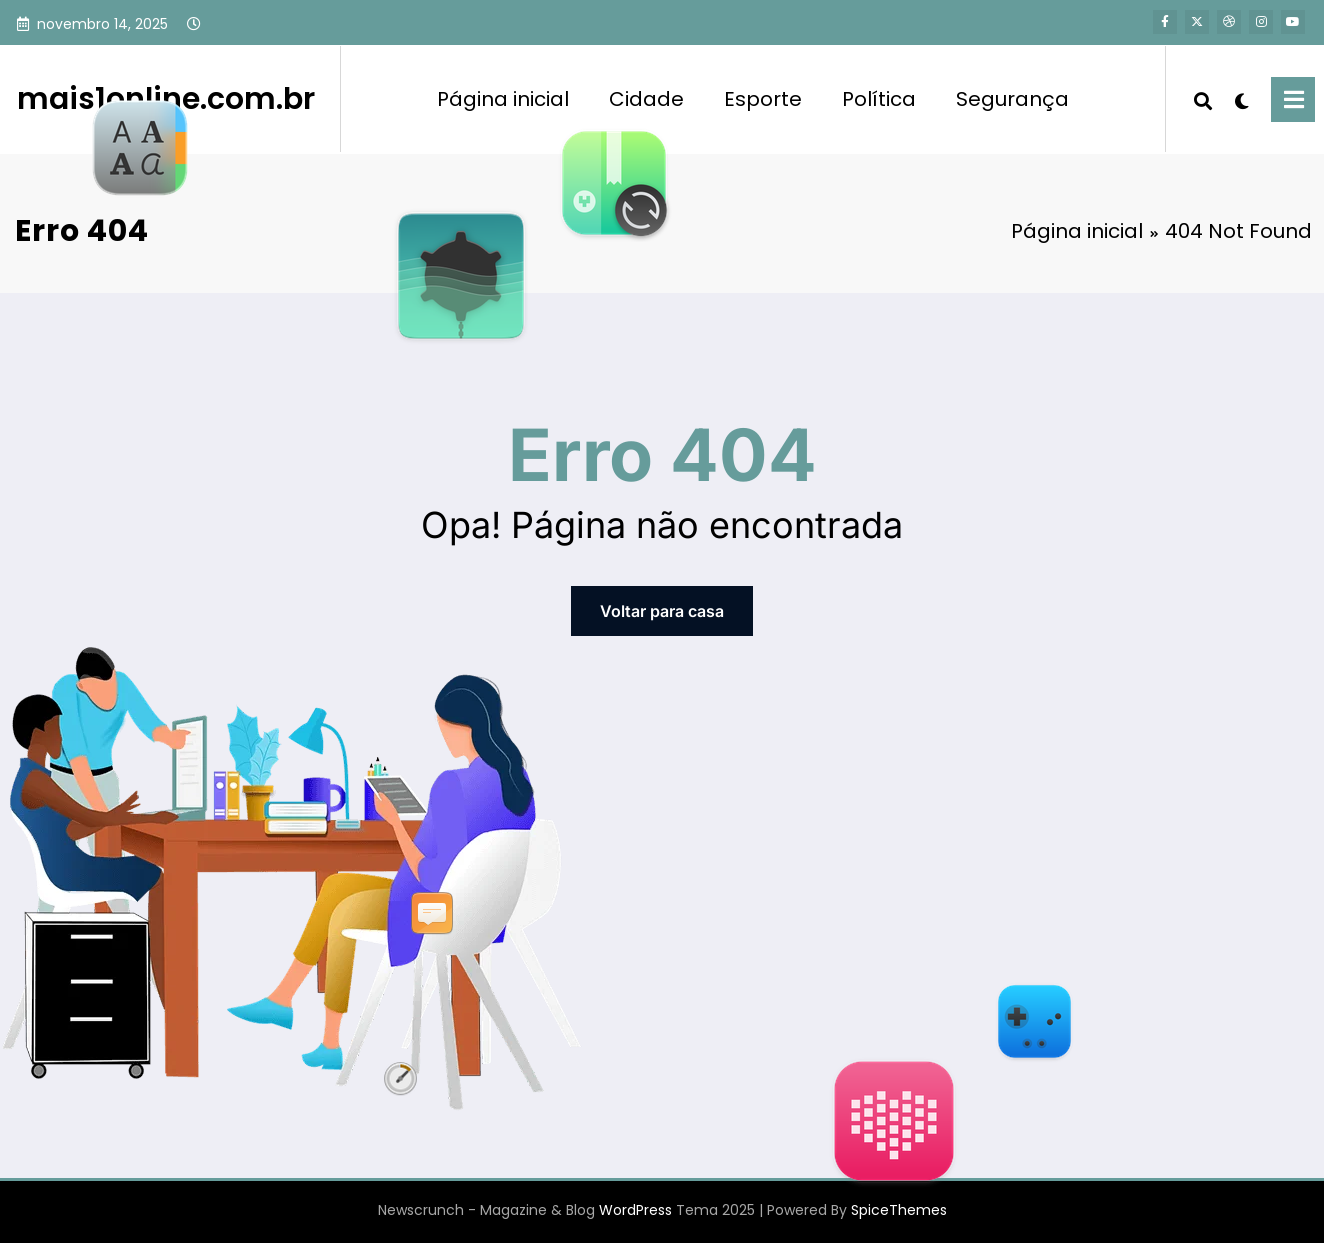  Describe the element at coordinates (461, 276) in the screenshot. I see `launch the minesweeper game` at that location.